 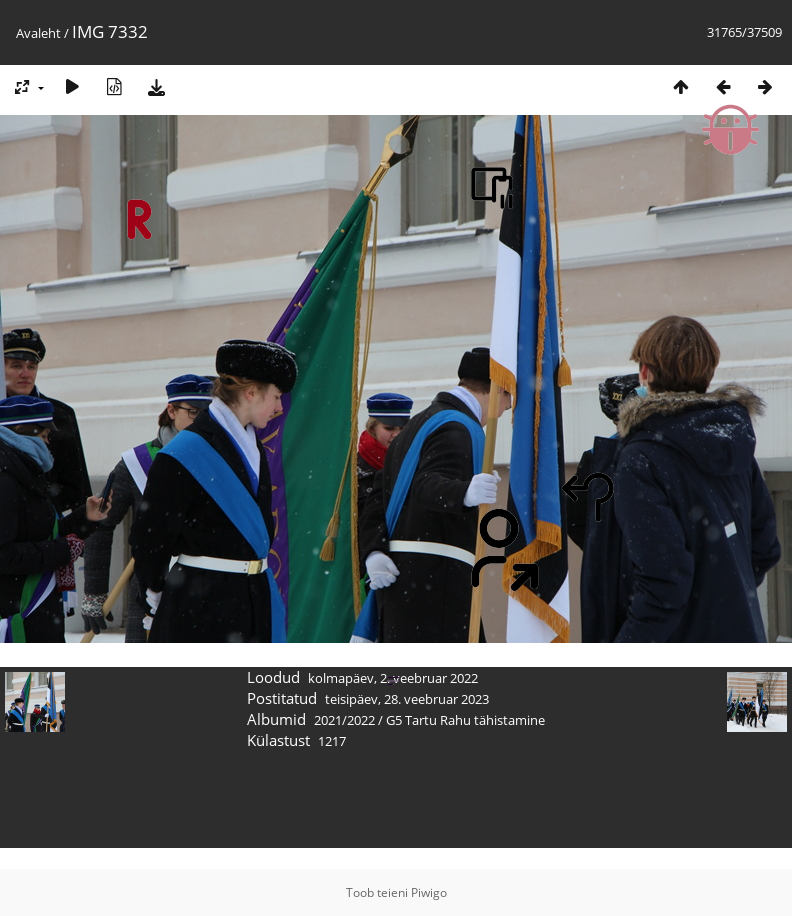 What do you see at coordinates (730, 129) in the screenshot?
I see `report a bug or issue` at bounding box center [730, 129].